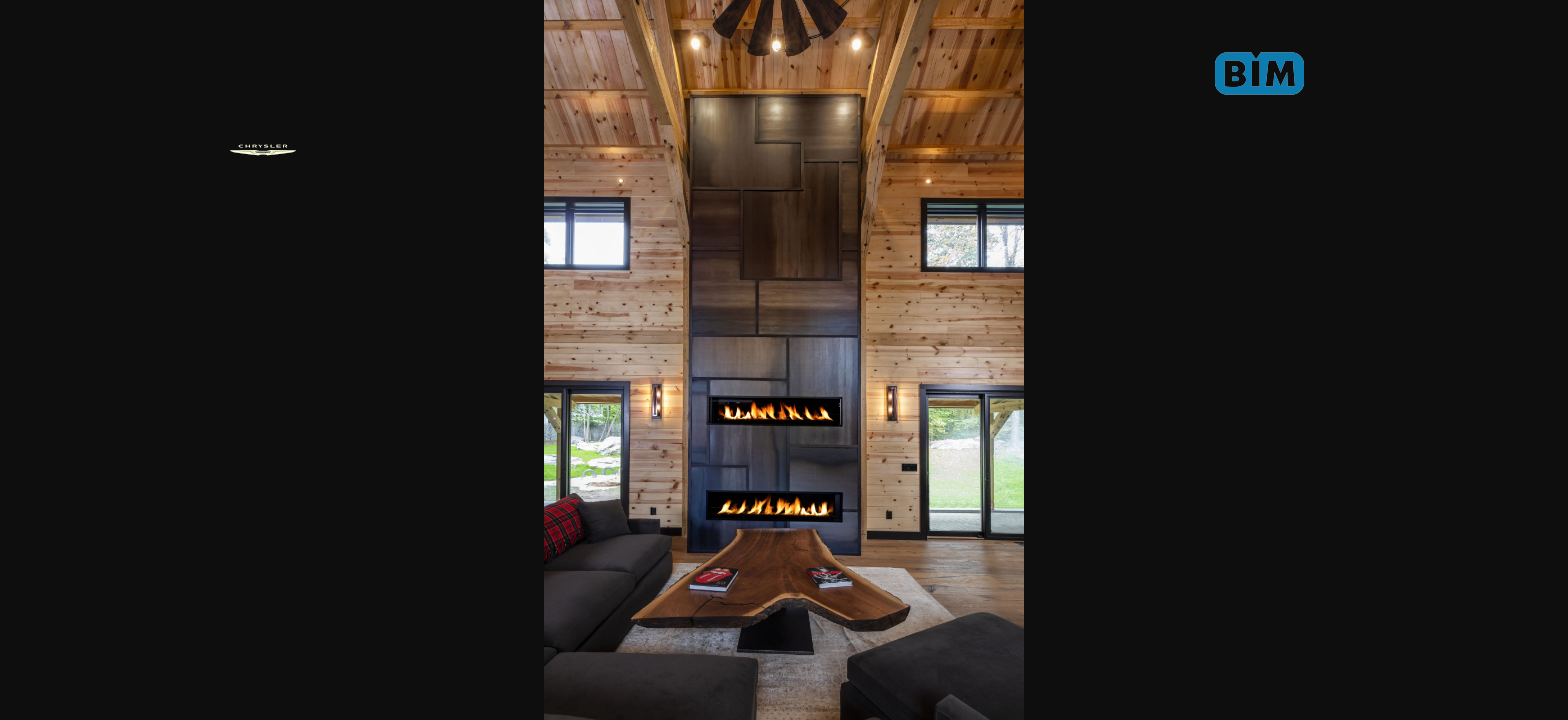  I want to click on chrysler brand logo, so click(263, 150).